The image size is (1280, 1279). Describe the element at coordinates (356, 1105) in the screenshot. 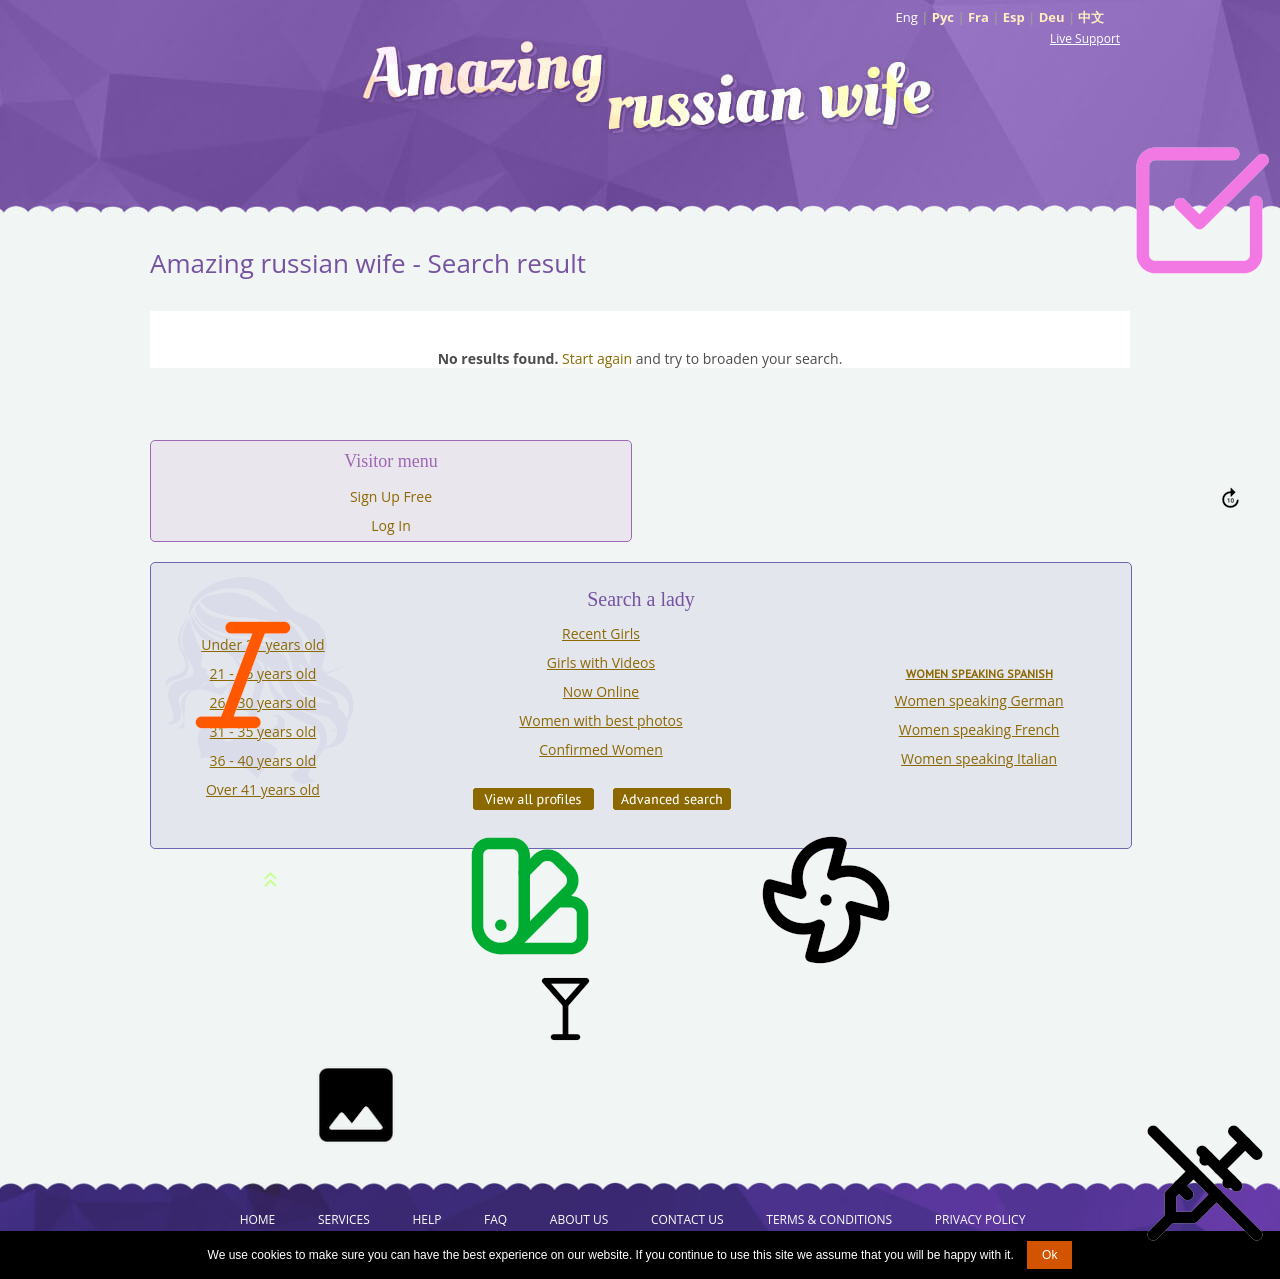

I see `insert or add an image` at that location.